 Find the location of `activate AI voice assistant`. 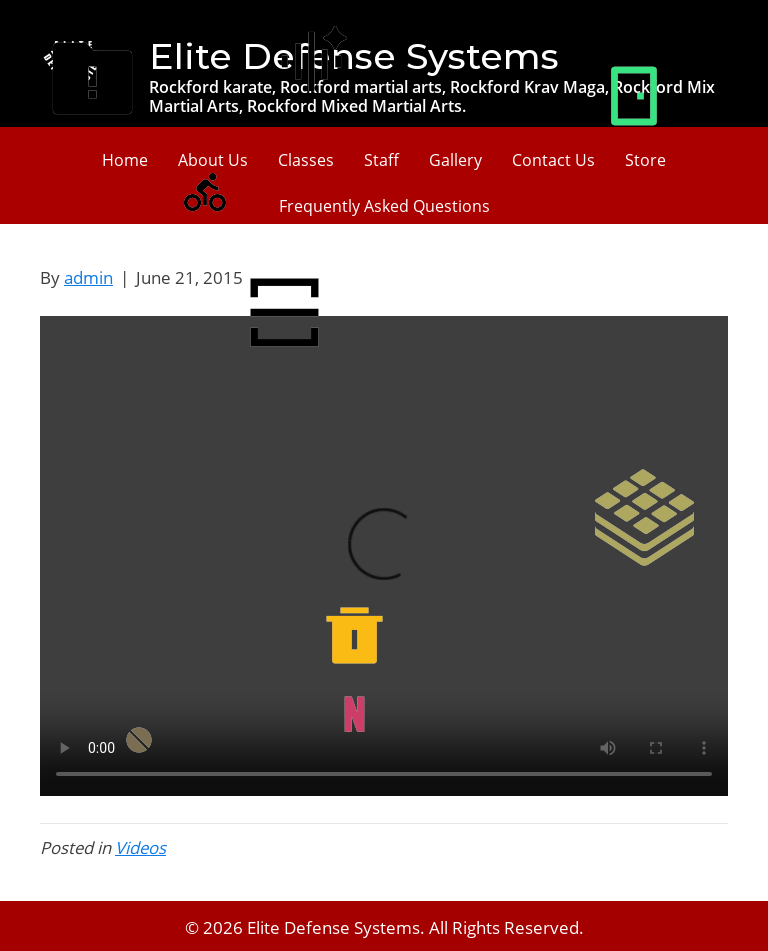

activate AI voice assistant is located at coordinates (311, 61).